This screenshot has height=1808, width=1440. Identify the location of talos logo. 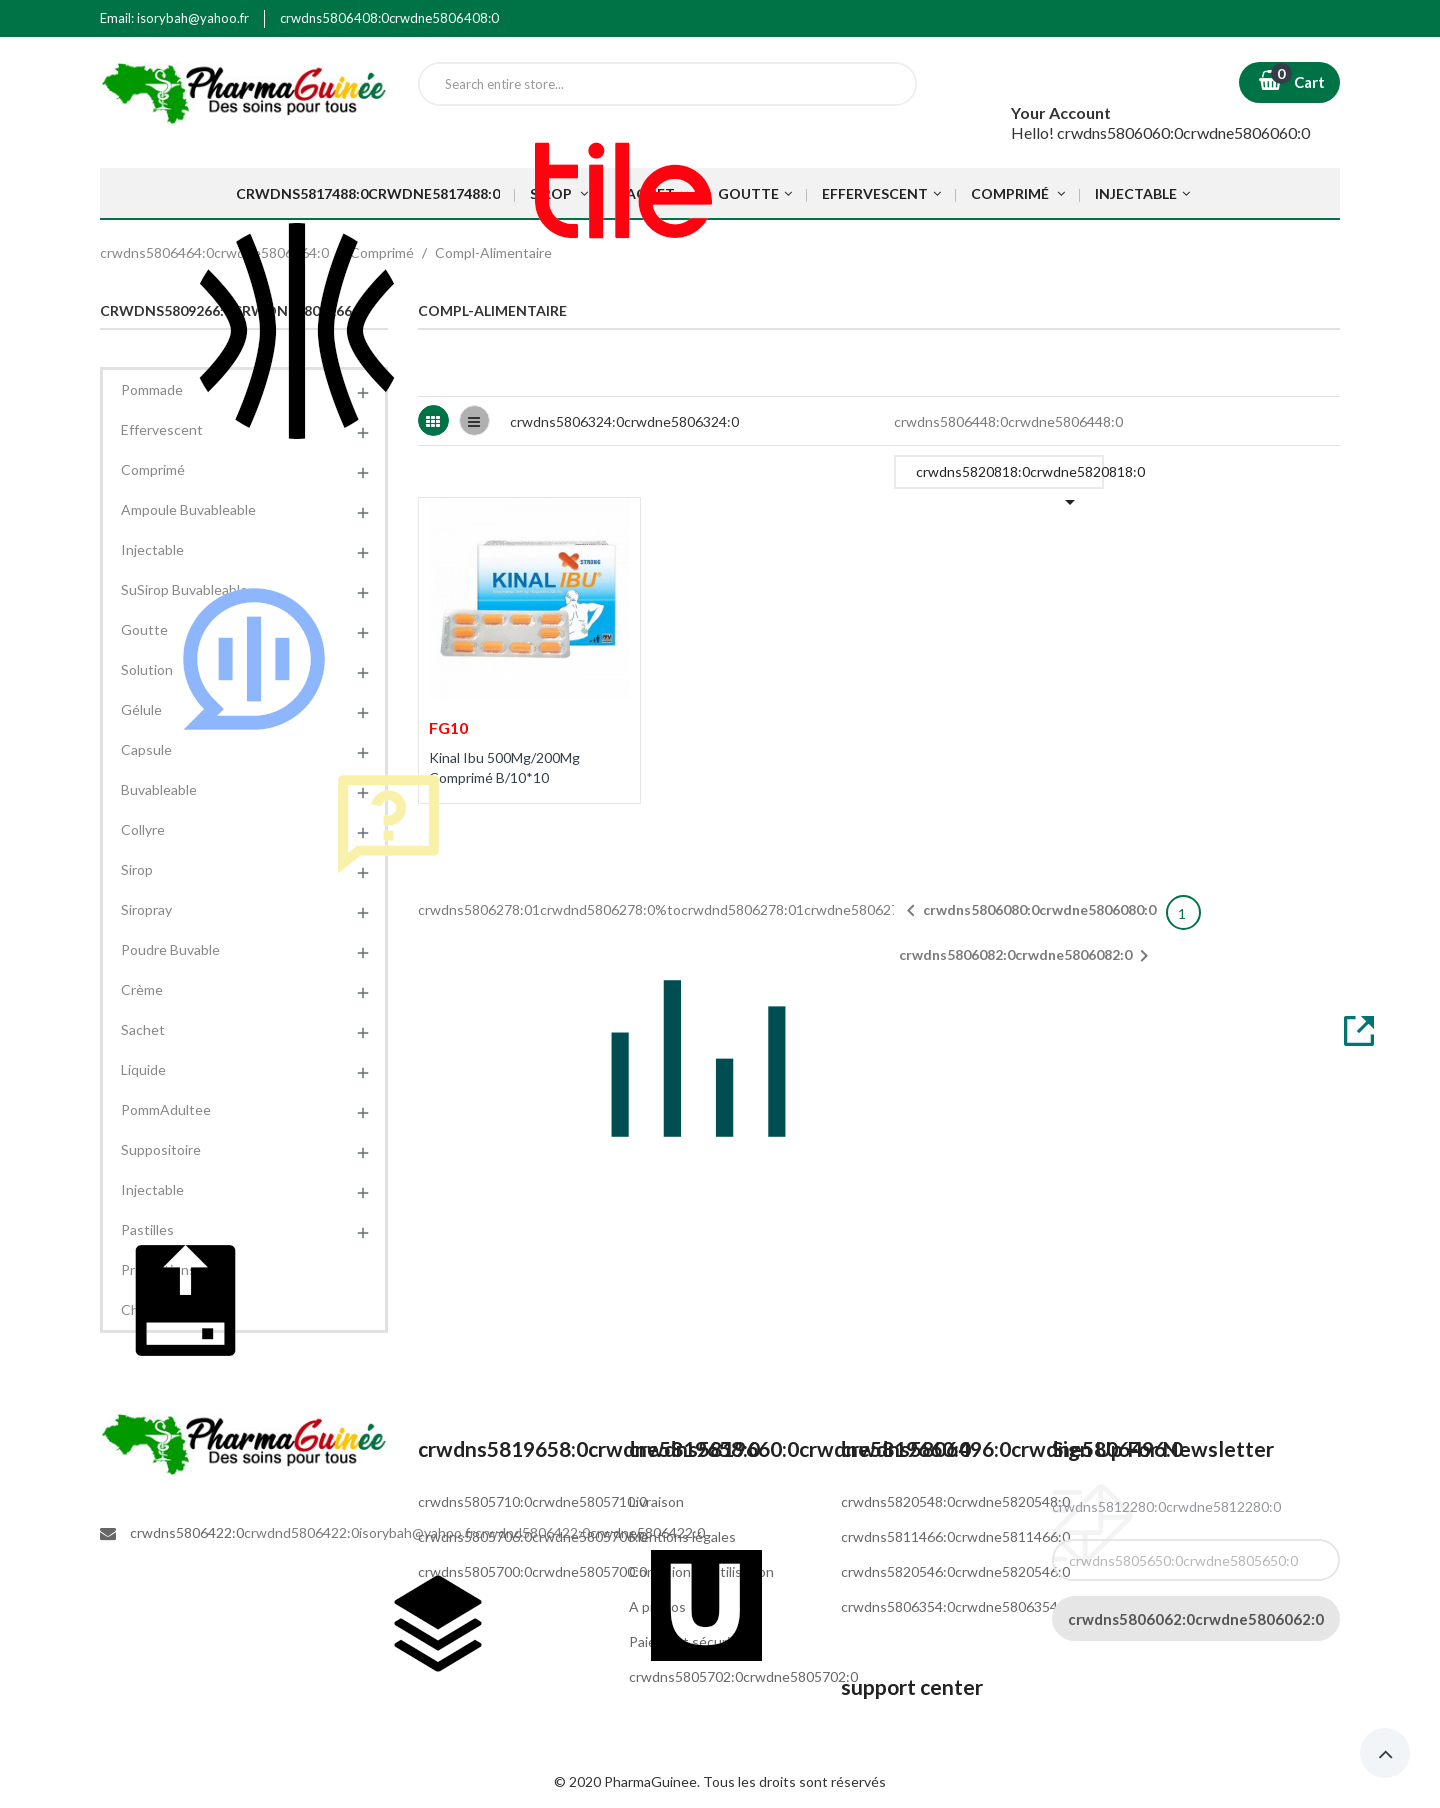
(297, 331).